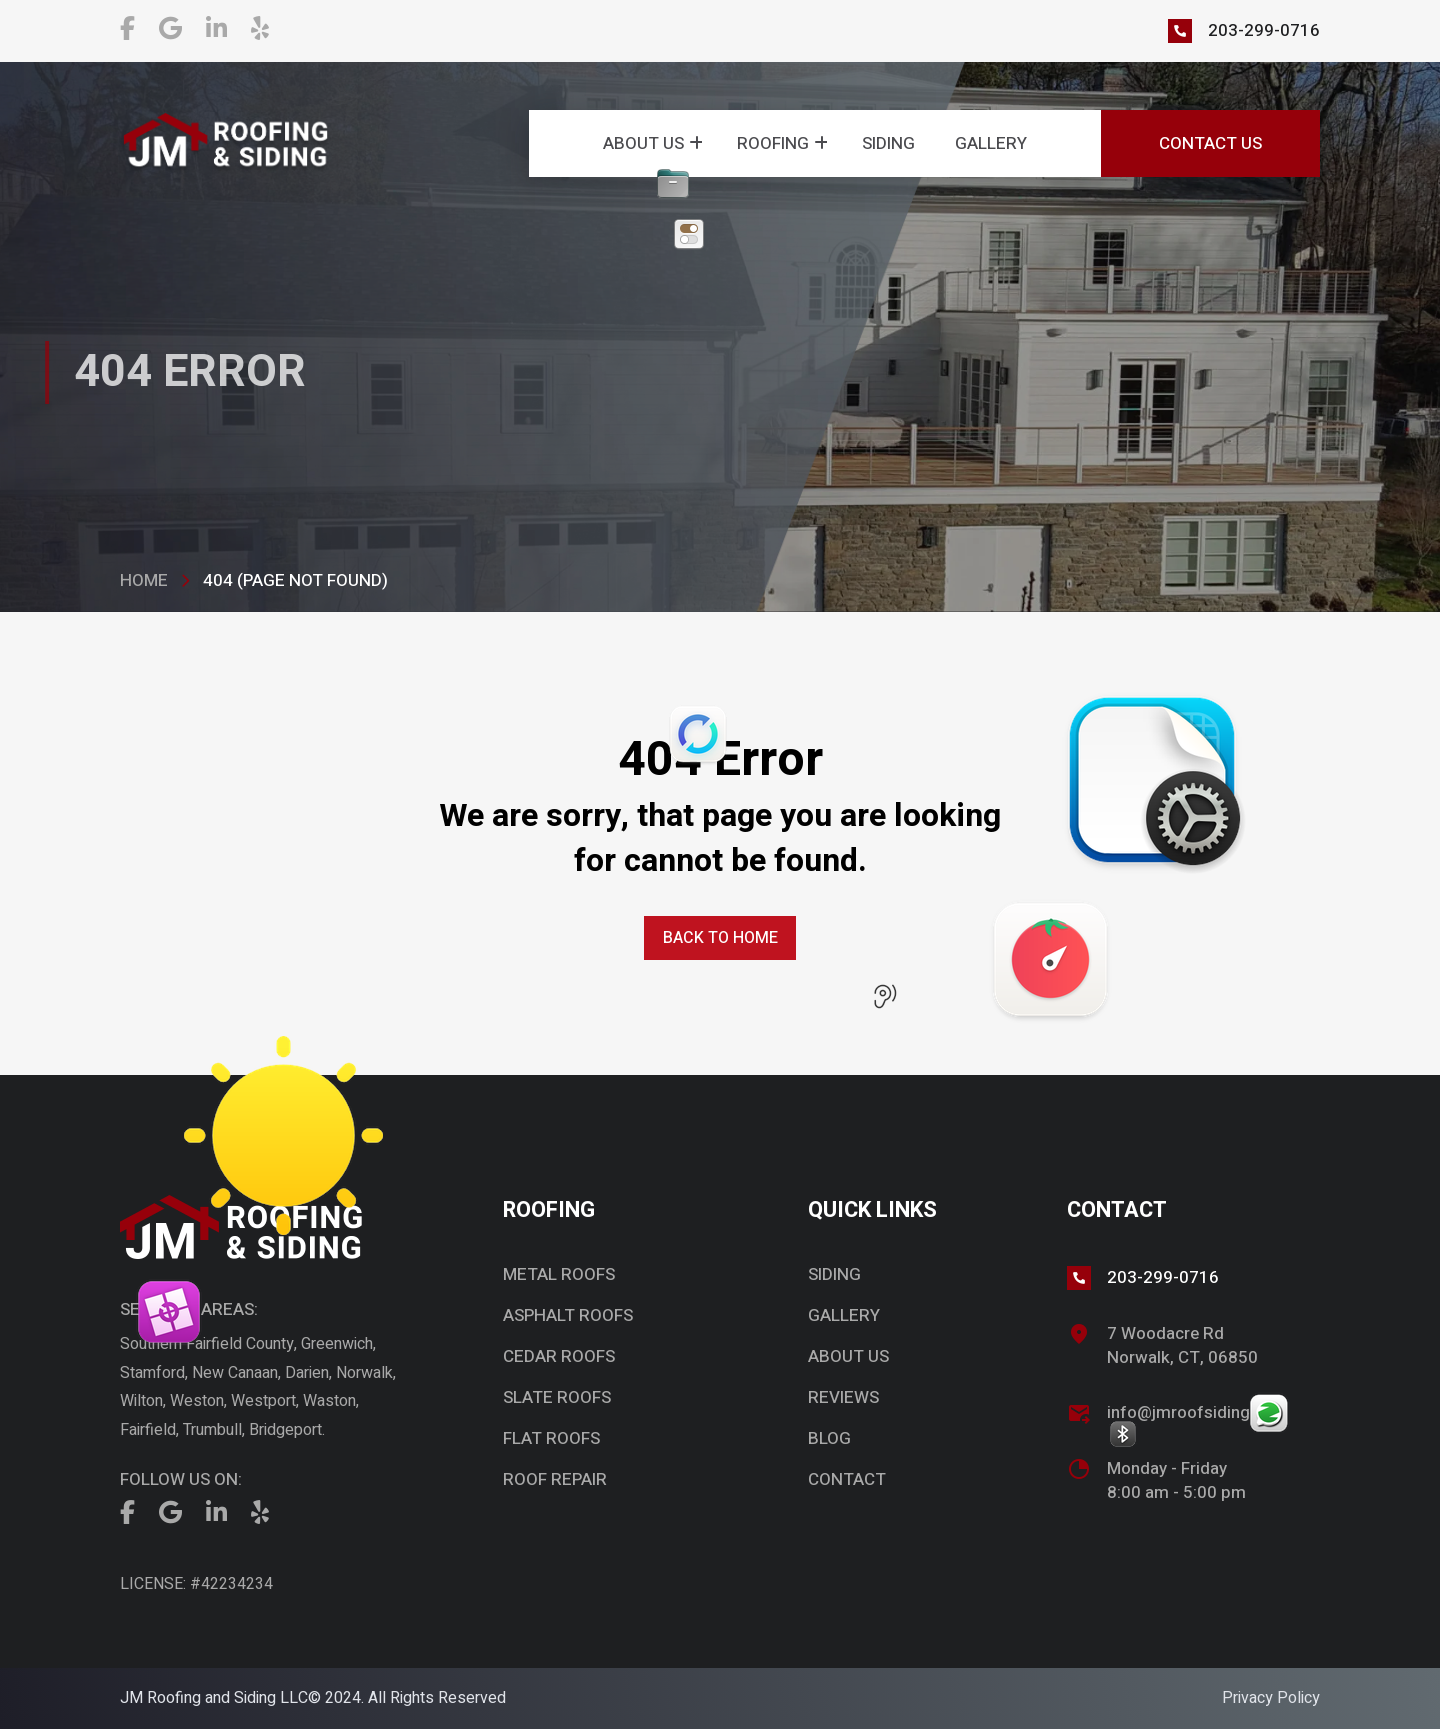 Image resolution: width=1440 pixels, height=1729 pixels. Describe the element at coordinates (673, 183) in the screenshot. I see `open the file manager` at that location.